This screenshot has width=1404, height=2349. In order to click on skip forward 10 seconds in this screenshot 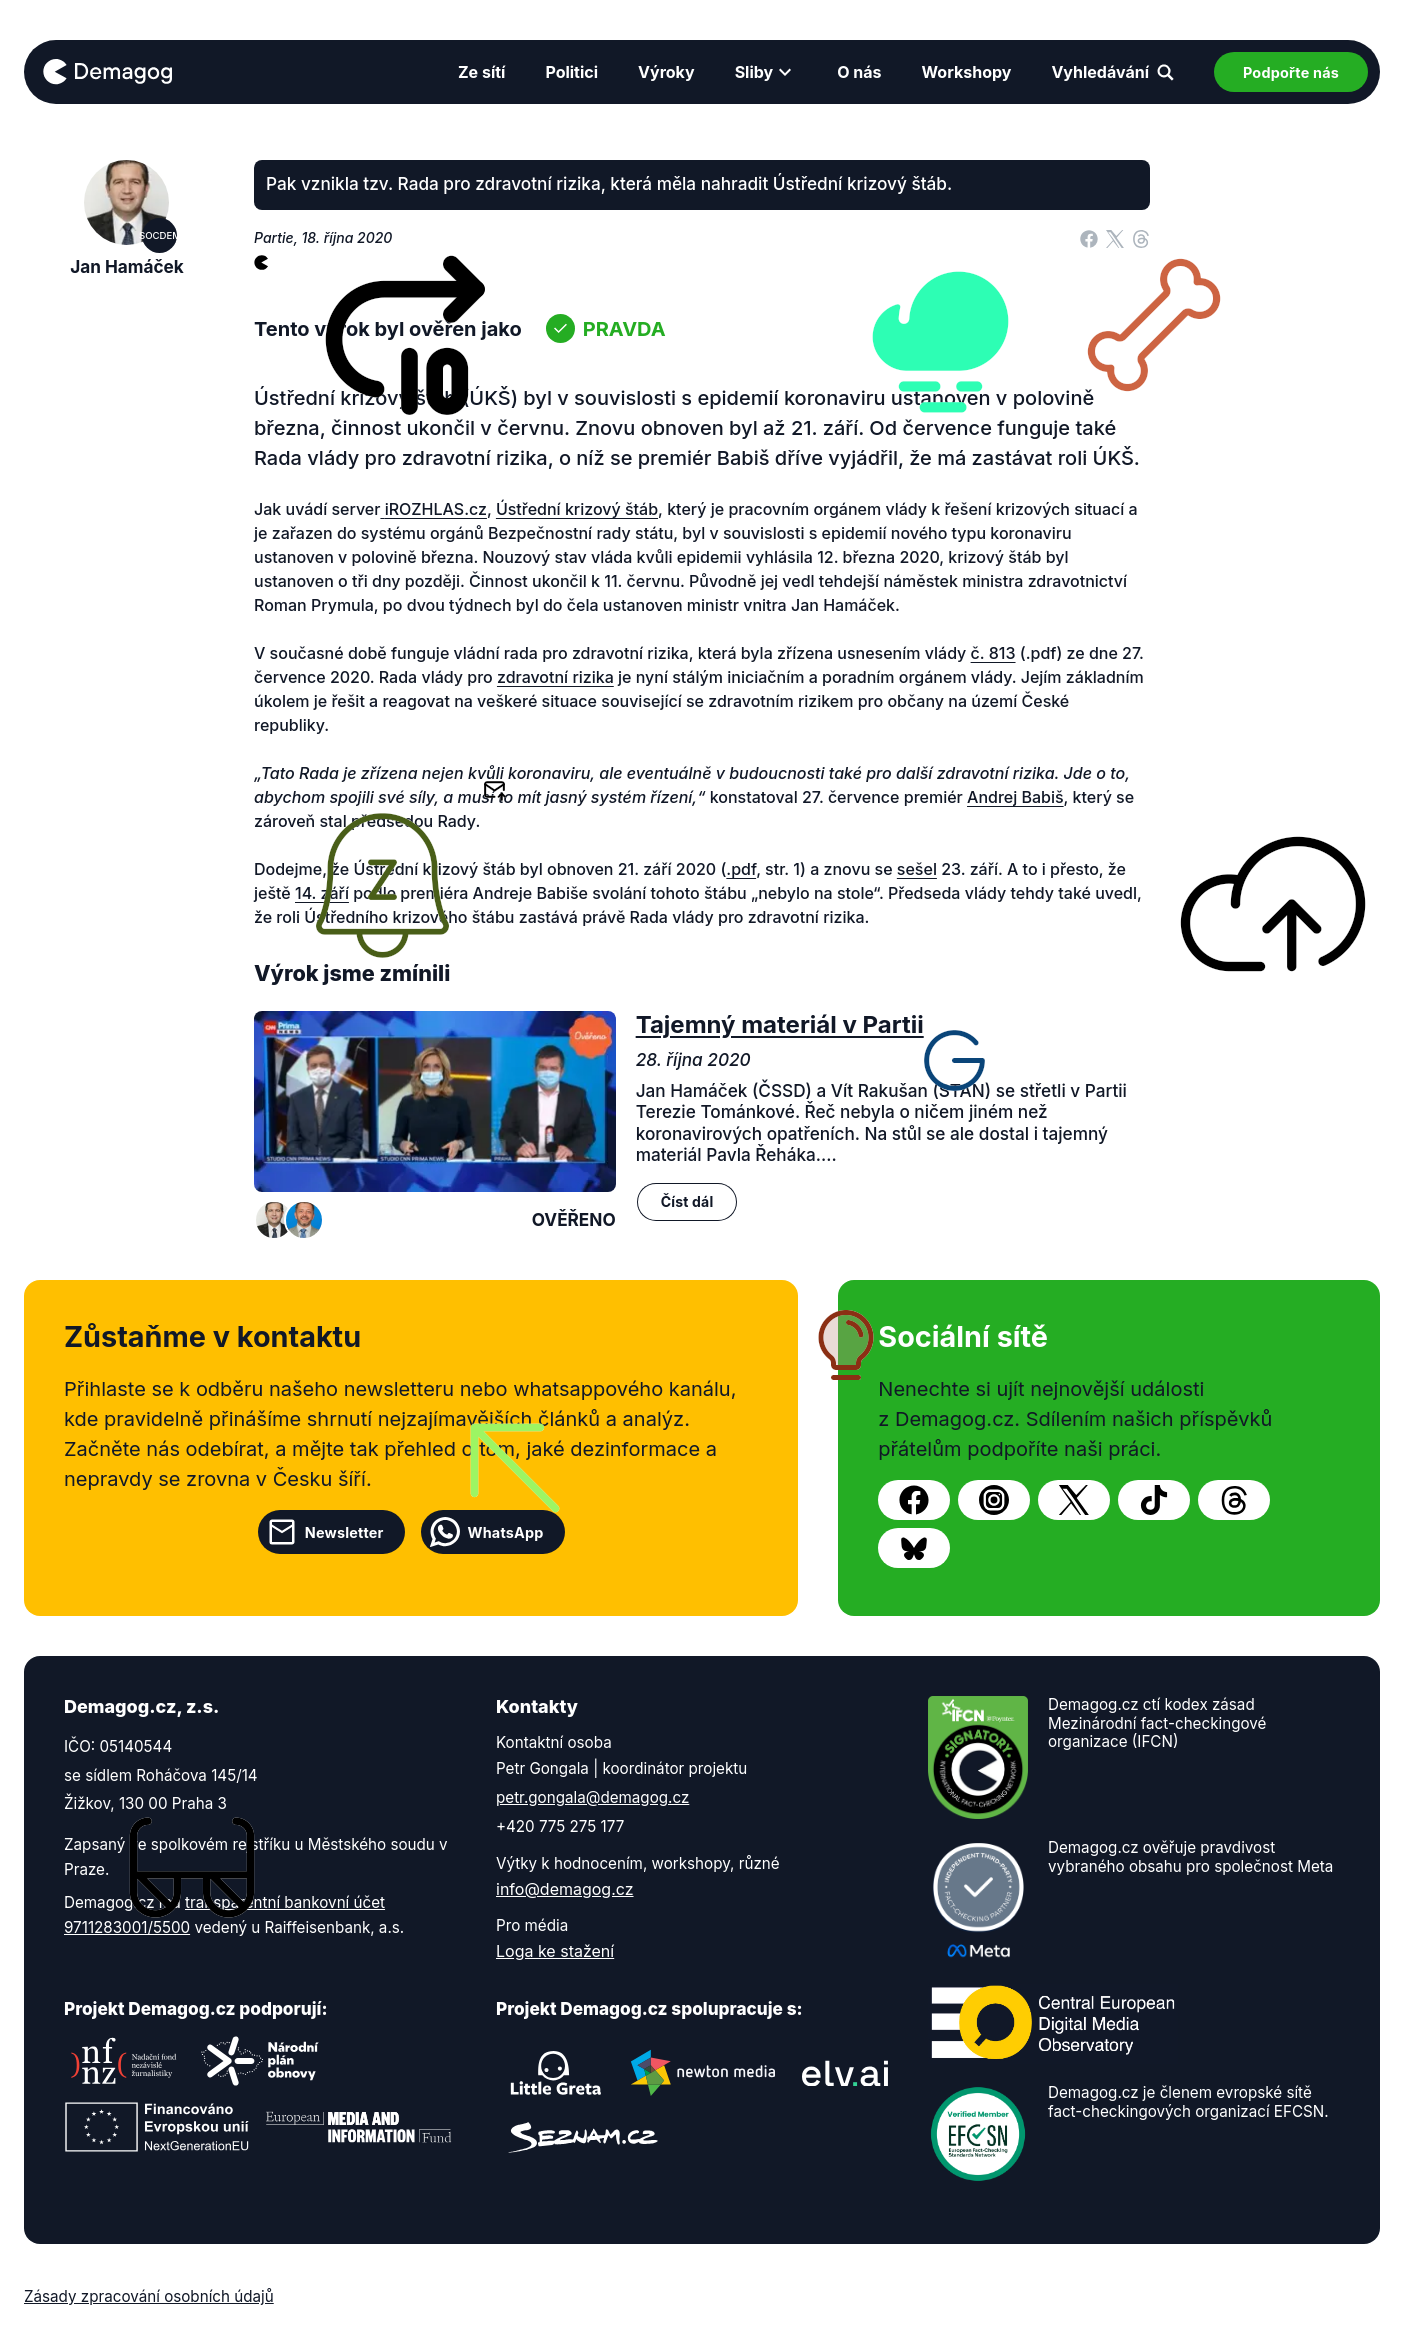, I will do `click(409, 339)`.